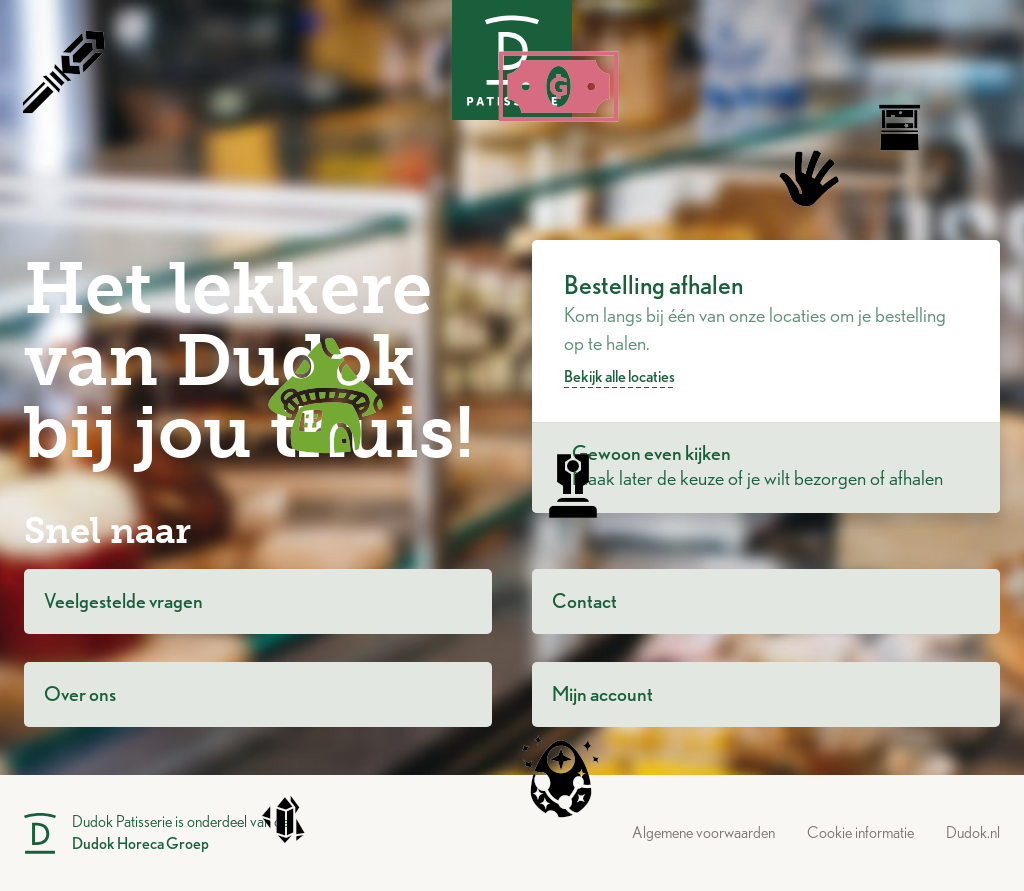 This screenshot has height=891, width=1024. I want to click on cast a spell or use magic ability, so click(64, 71).